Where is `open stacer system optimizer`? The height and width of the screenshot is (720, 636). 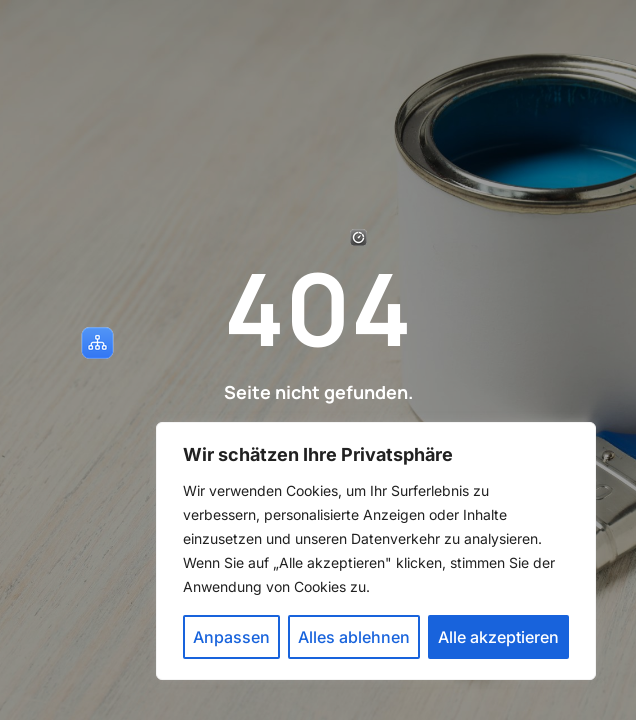 open stacer system optimizer is located at coordinates (358, 237).